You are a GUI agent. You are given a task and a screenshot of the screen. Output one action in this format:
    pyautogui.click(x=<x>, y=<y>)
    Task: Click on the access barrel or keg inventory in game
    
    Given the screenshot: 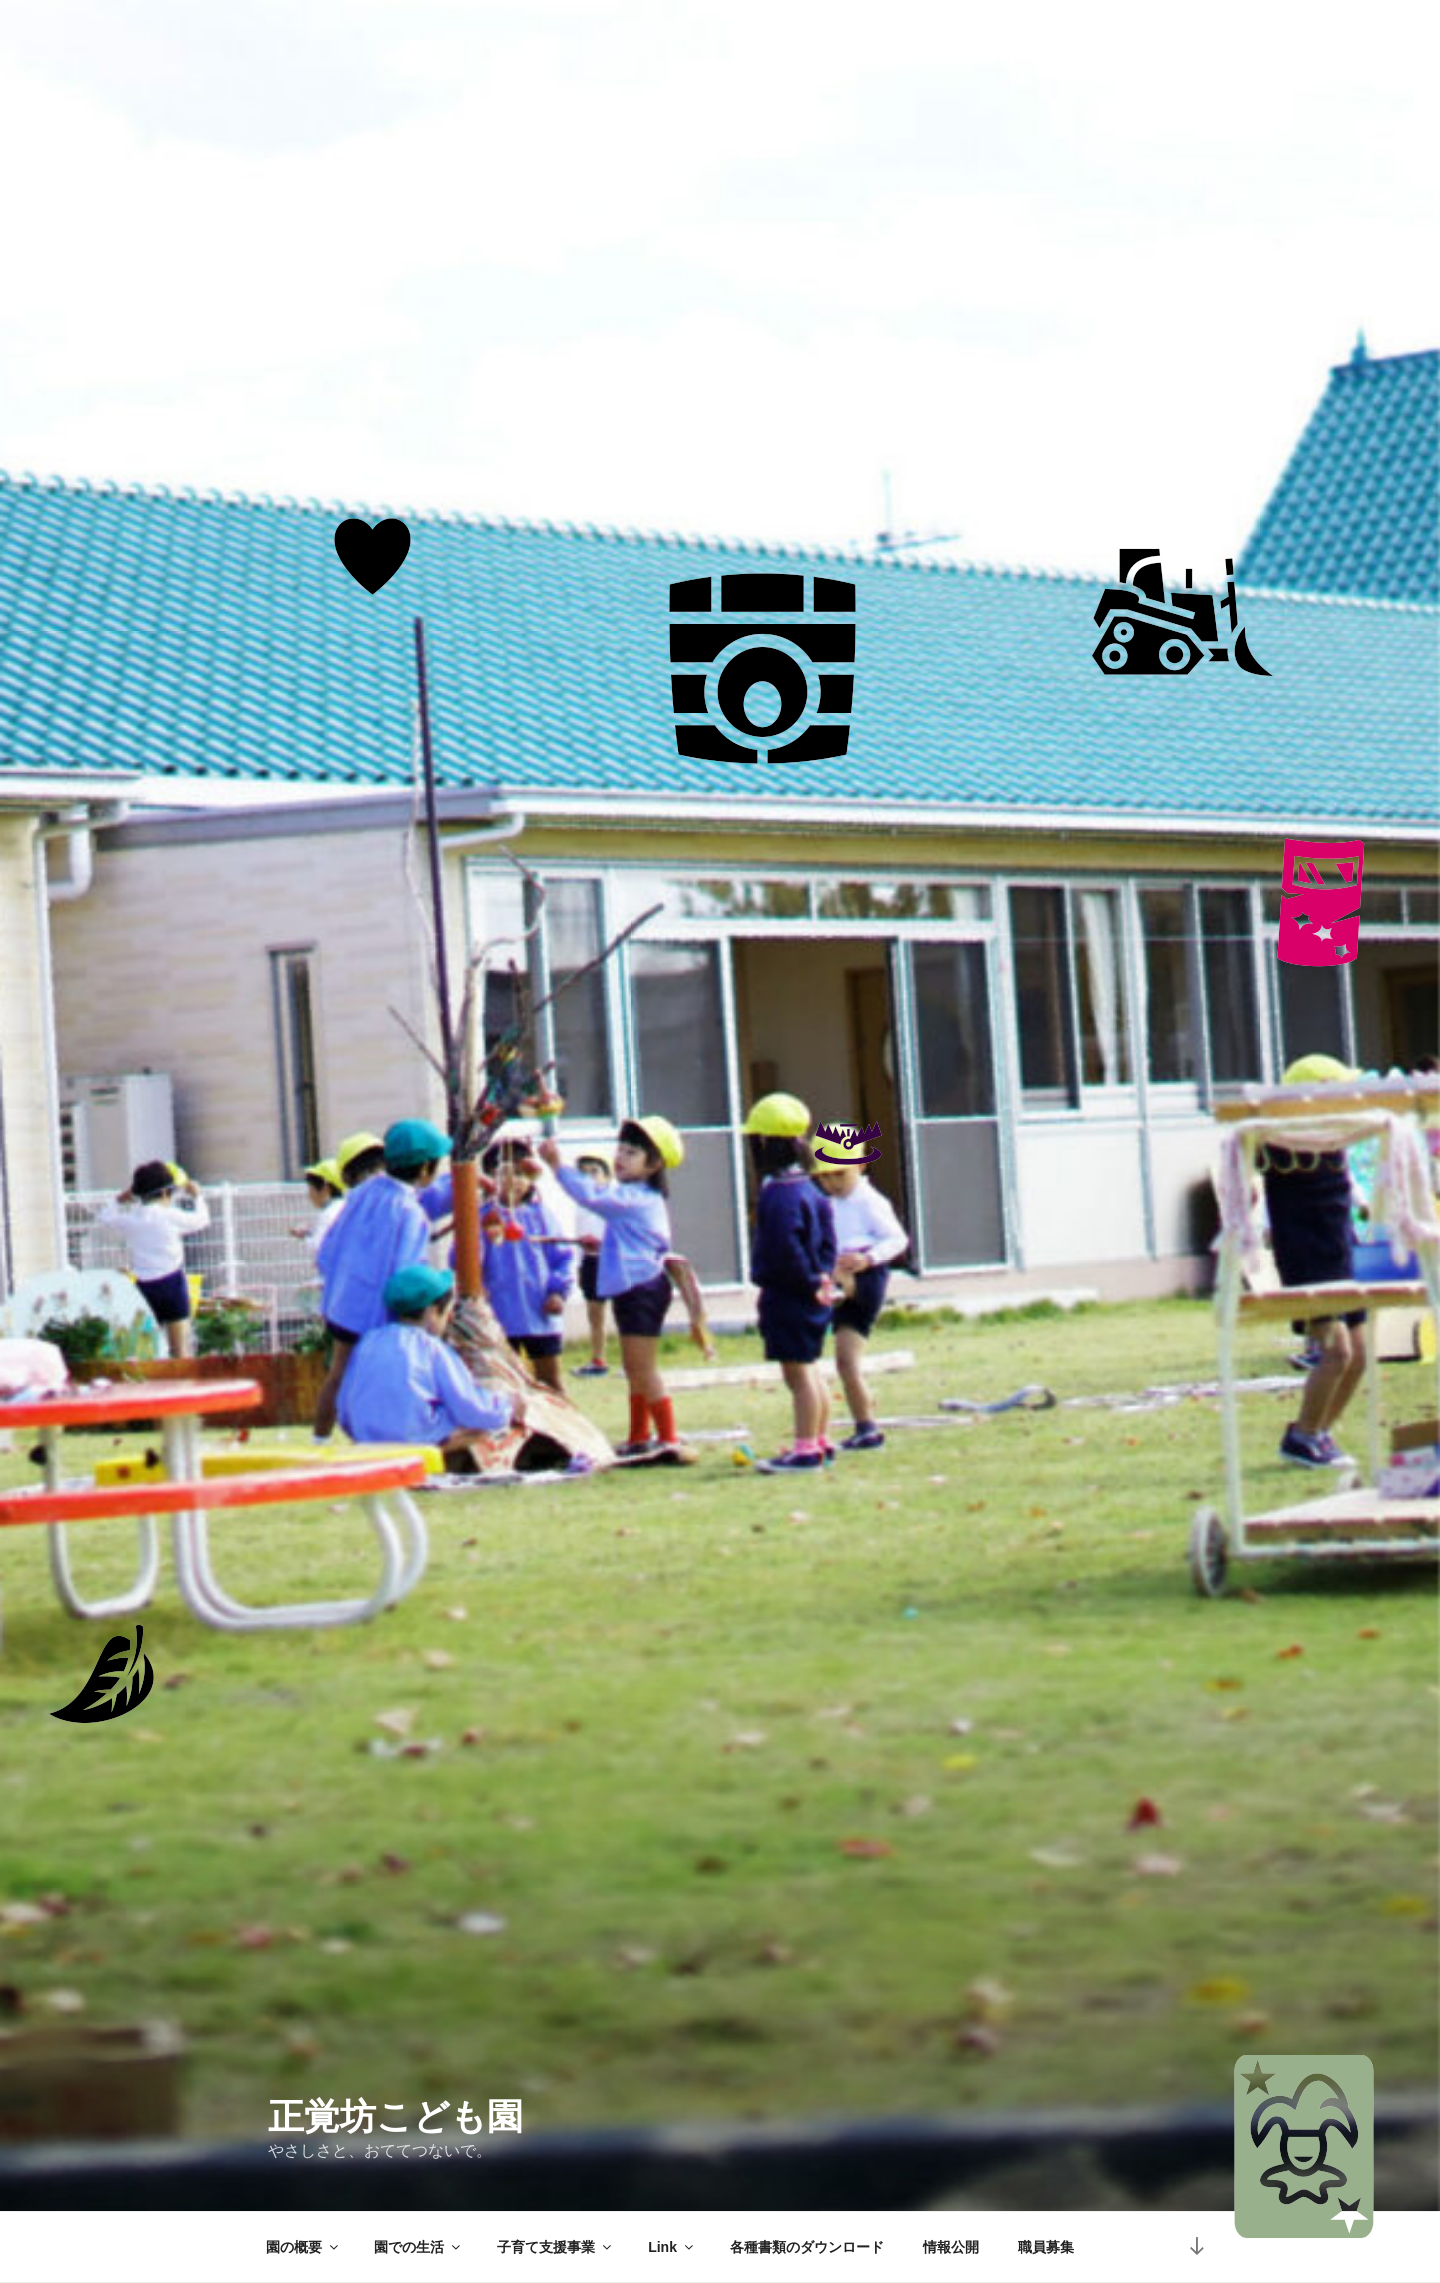 What is the action you would take?
    pyautogui.click(x=762, y=668)
    